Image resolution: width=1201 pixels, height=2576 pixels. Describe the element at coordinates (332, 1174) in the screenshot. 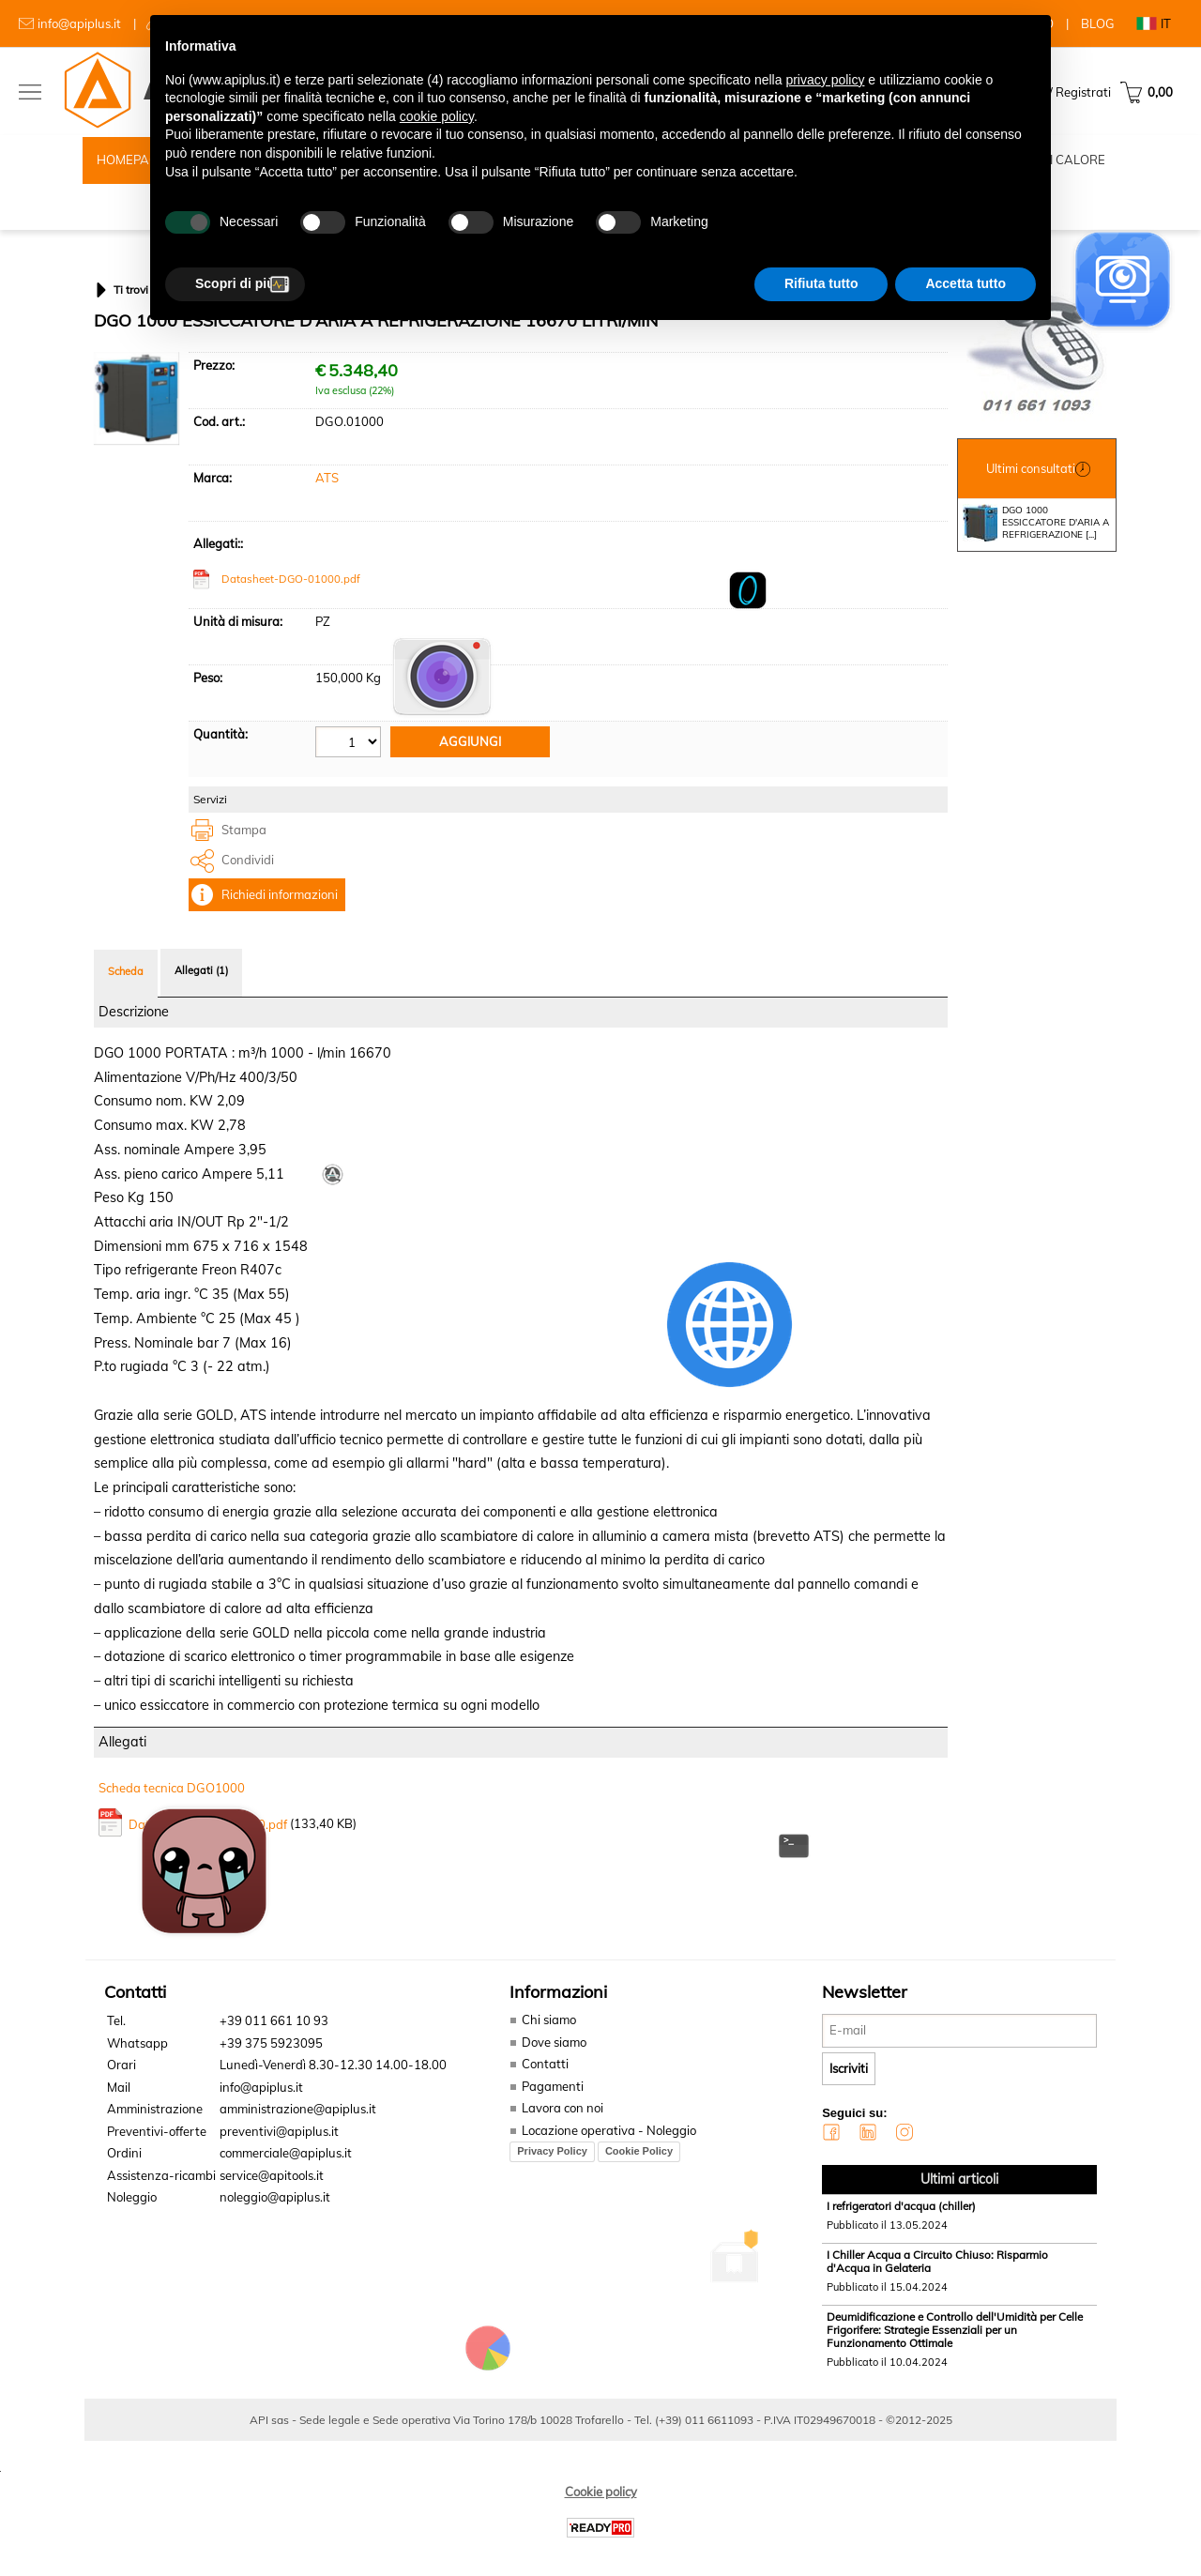

I see `check for available software updates` at that location.